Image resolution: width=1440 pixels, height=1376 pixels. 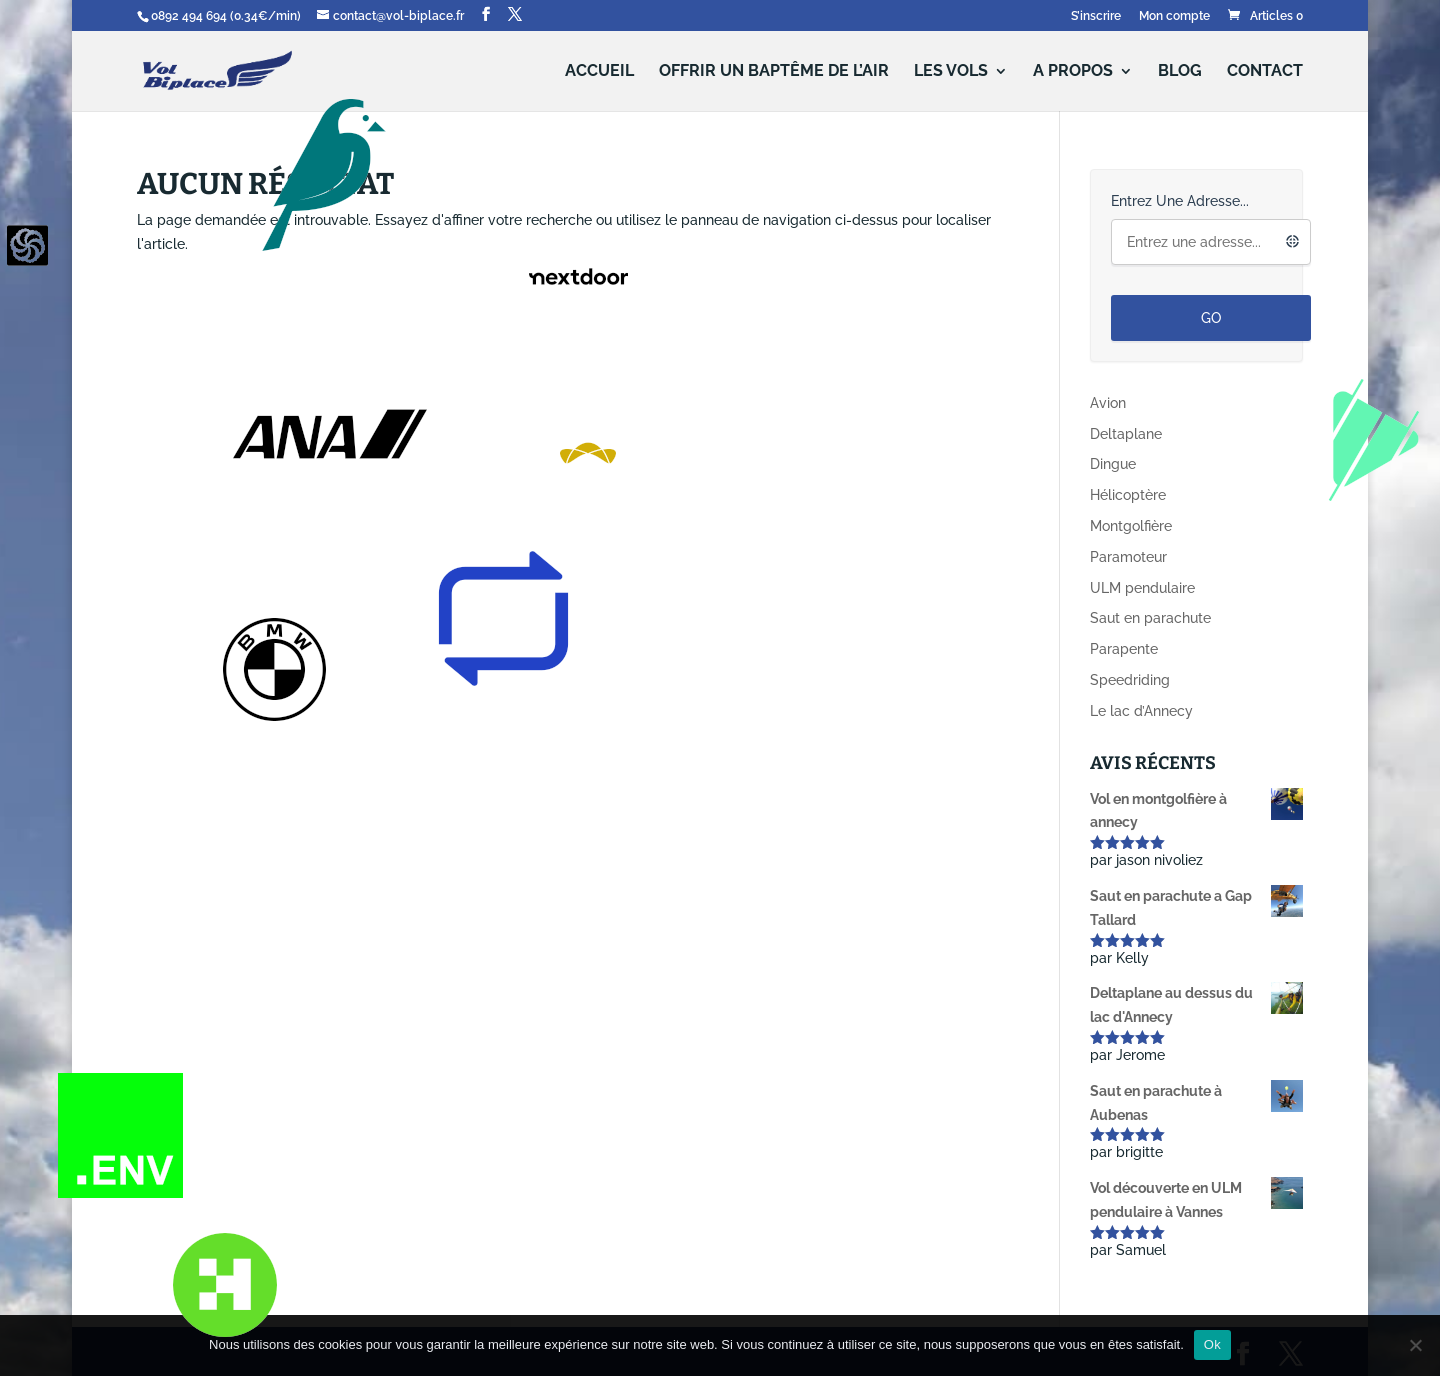 What do you see at coordinates (120, 1135) in the screenshot?
I see `dotenv environment configuration tool logo` at bounding box center [120, 1135].